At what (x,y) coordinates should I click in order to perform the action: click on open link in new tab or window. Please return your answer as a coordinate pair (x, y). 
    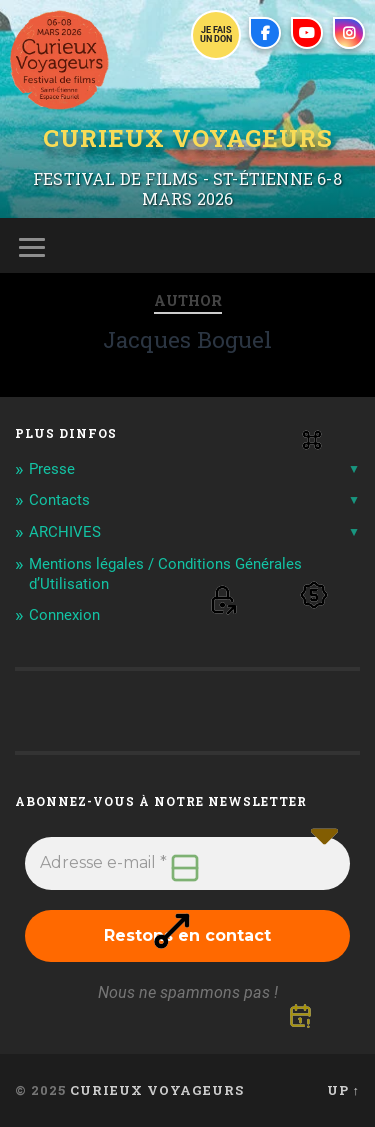
    Looking at the image, I should click on (173, 930).